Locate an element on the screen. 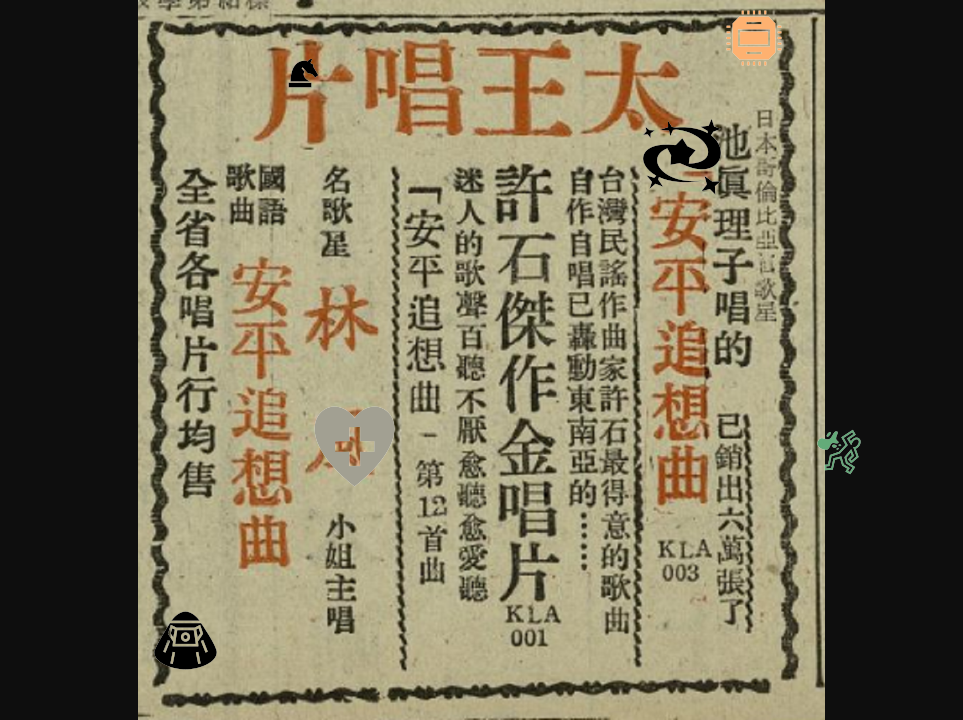 This screenshot has width=963, height=720. add to favorites is located at coordinates (354, 446).